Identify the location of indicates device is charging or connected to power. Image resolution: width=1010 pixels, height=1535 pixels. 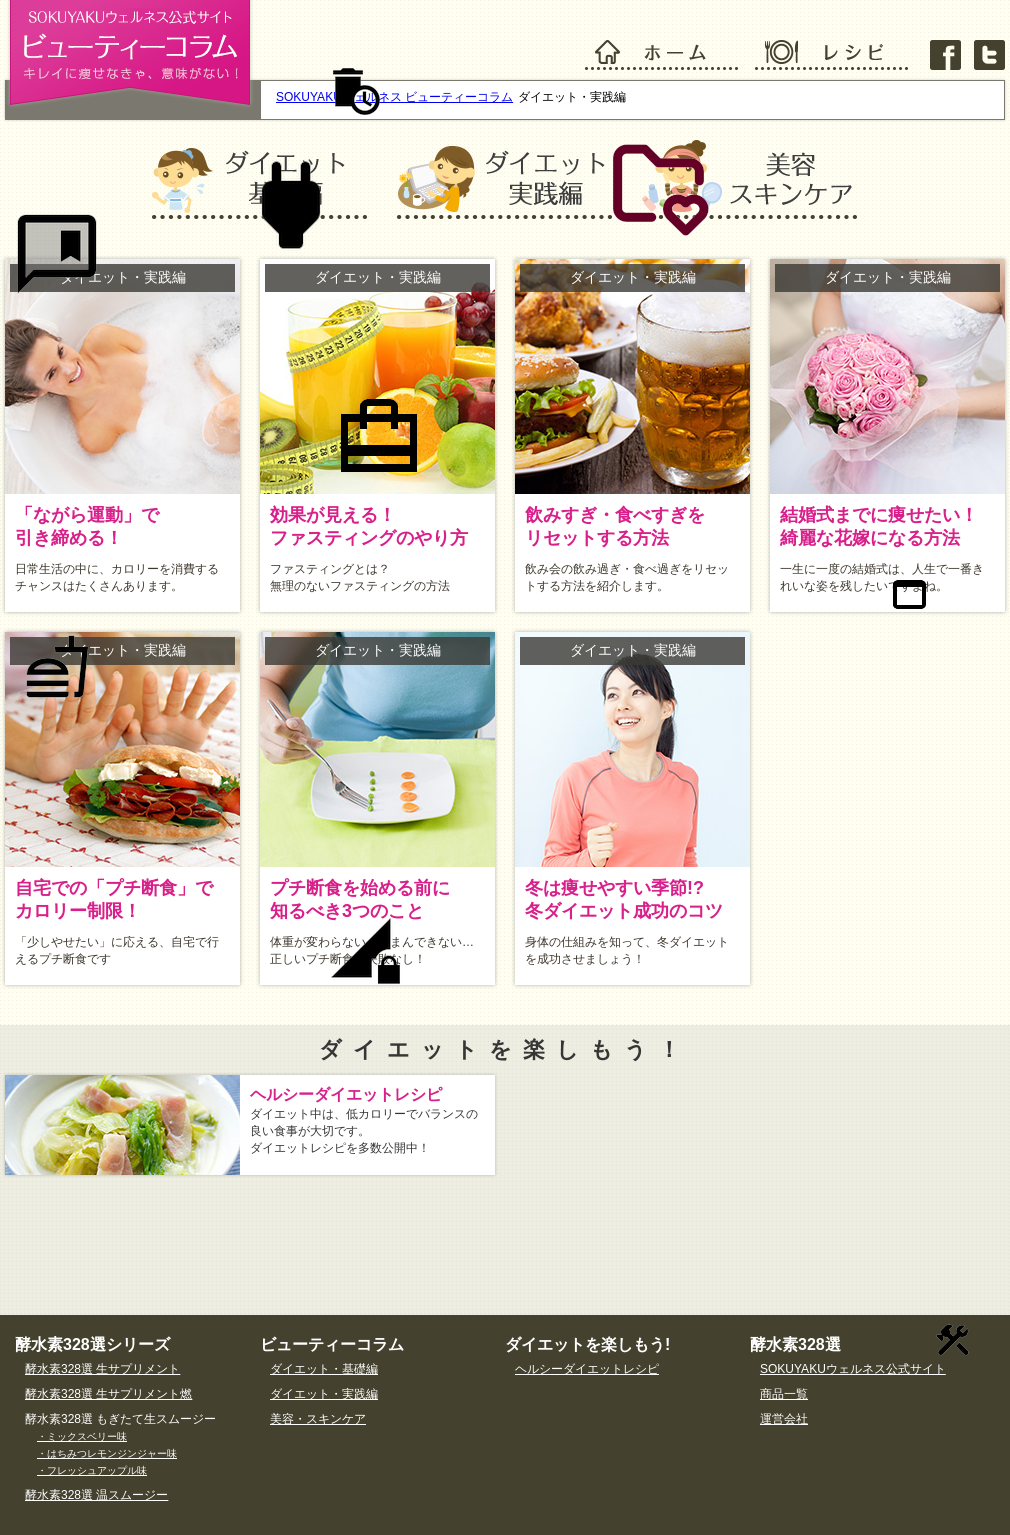
(291, 205).